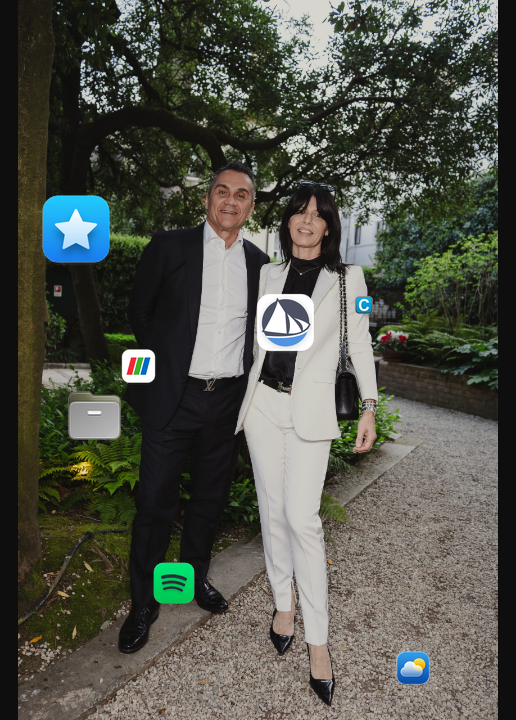  Describe the element at coordinates (94, 415) in the screenshot. I see `open the file manager application` at that location.